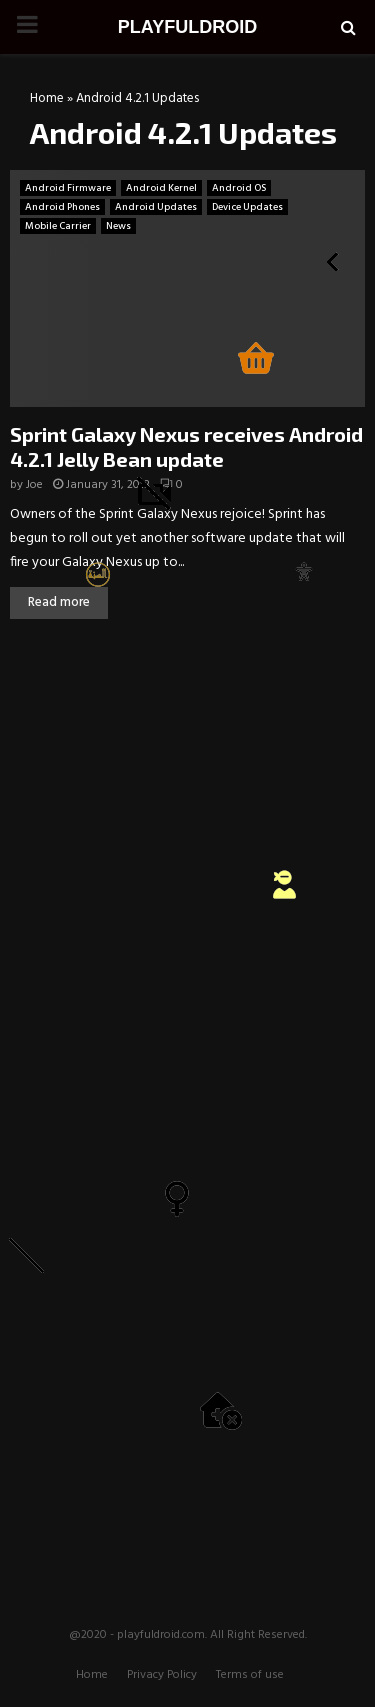 The width and height of the screenshot is (375, 1707). What do you see at coordinates (256, 359) in the screenshot?
I see `view your shopping basket` at bounding box center [256, 359].